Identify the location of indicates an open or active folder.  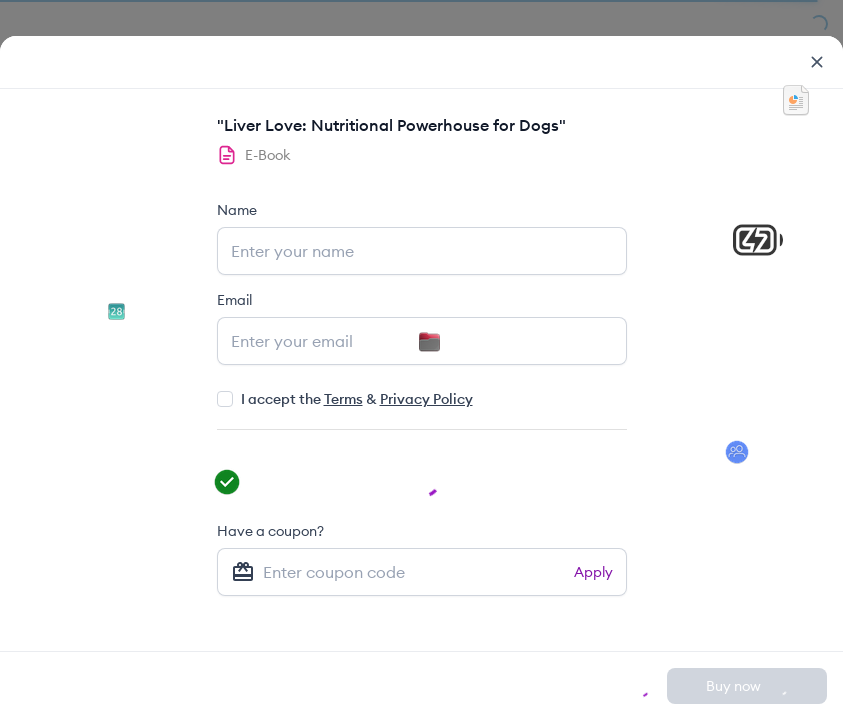
(429, 341).